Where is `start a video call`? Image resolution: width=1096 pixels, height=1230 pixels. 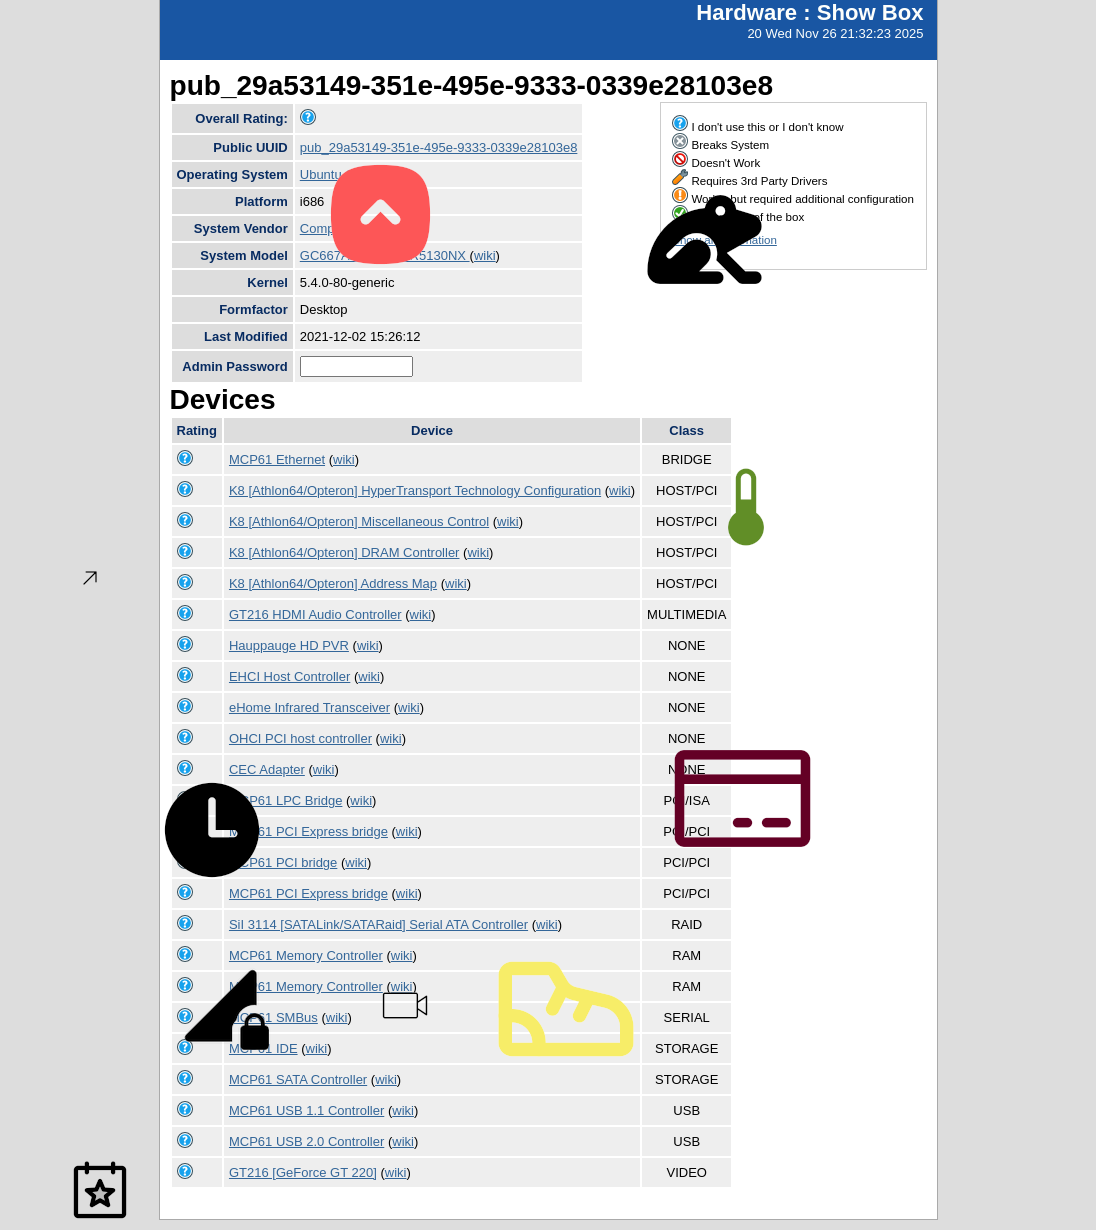 start a video call is located at coordinates (403, 1005).